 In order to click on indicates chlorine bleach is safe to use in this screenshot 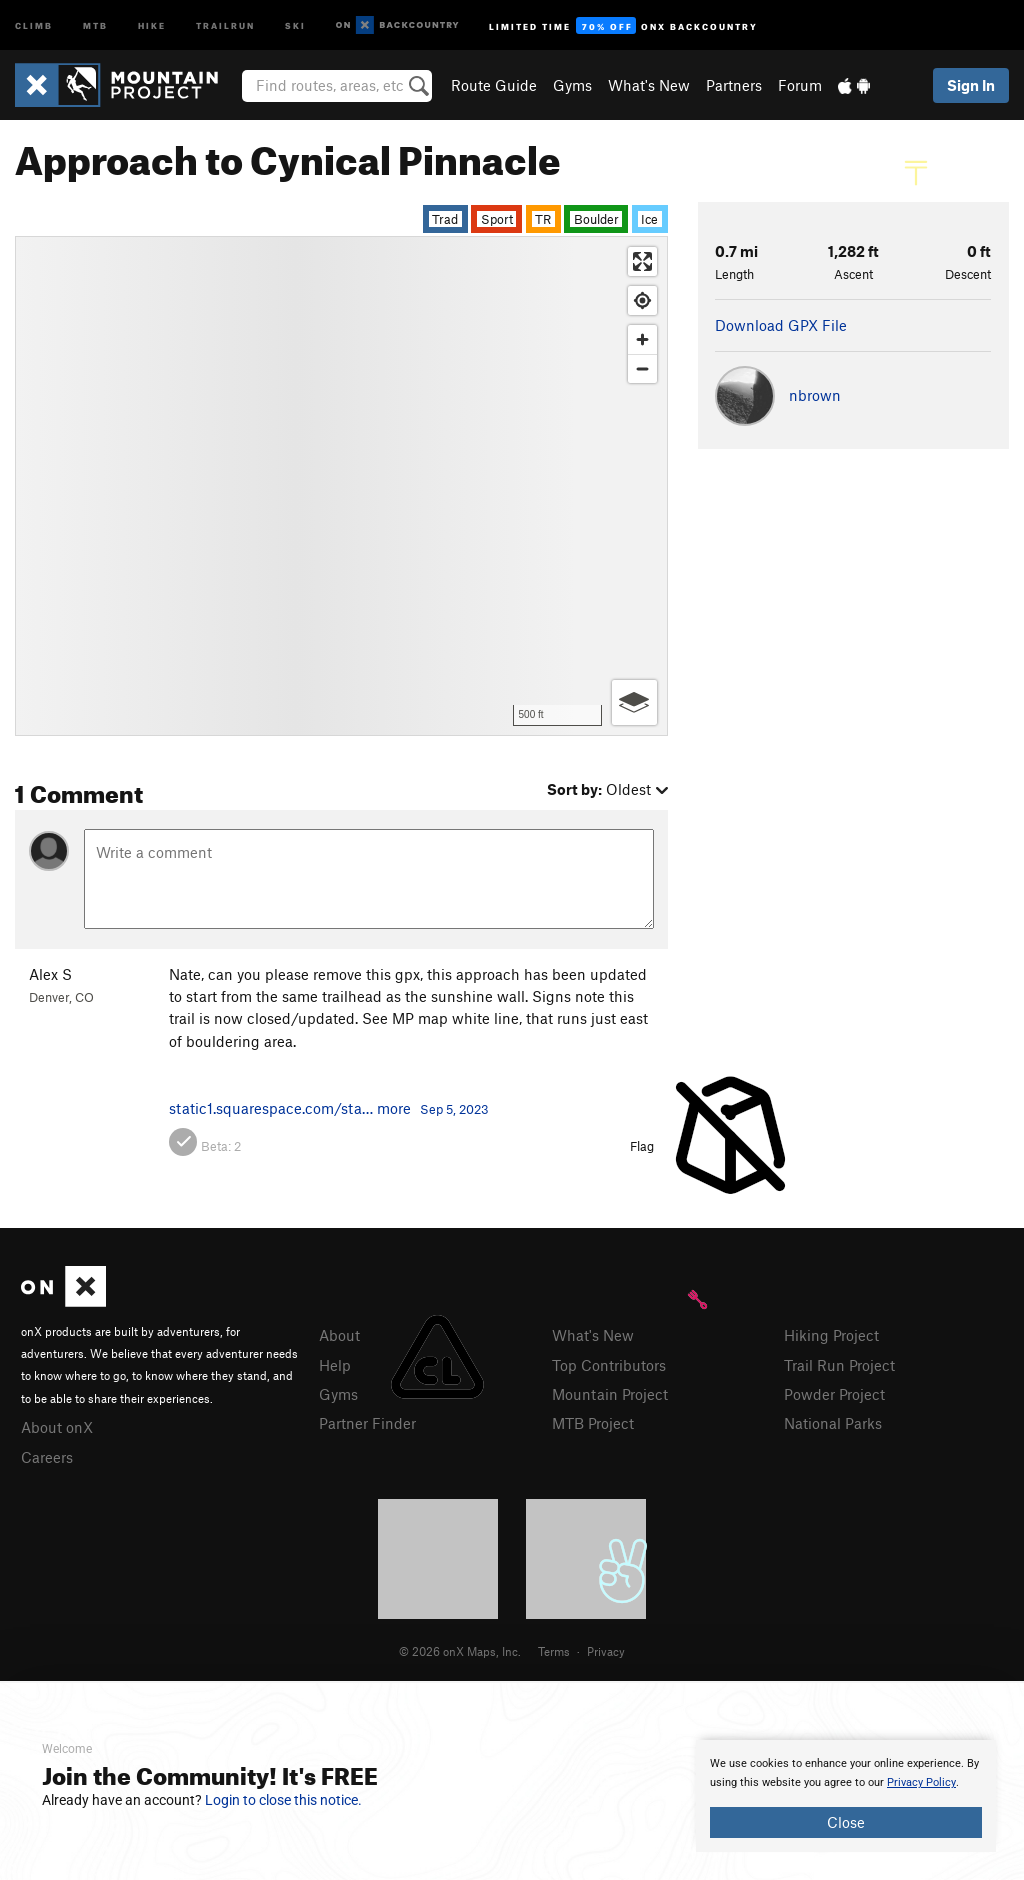, I will do `click(437, 1361)`.